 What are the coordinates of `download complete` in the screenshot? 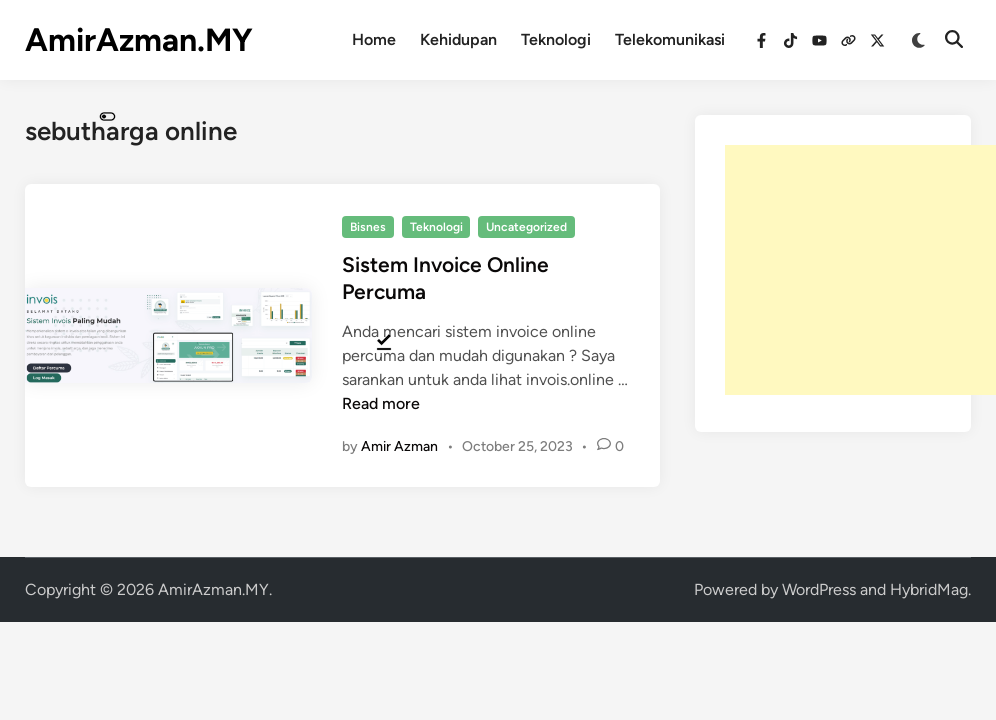 It's located at (384, 342).